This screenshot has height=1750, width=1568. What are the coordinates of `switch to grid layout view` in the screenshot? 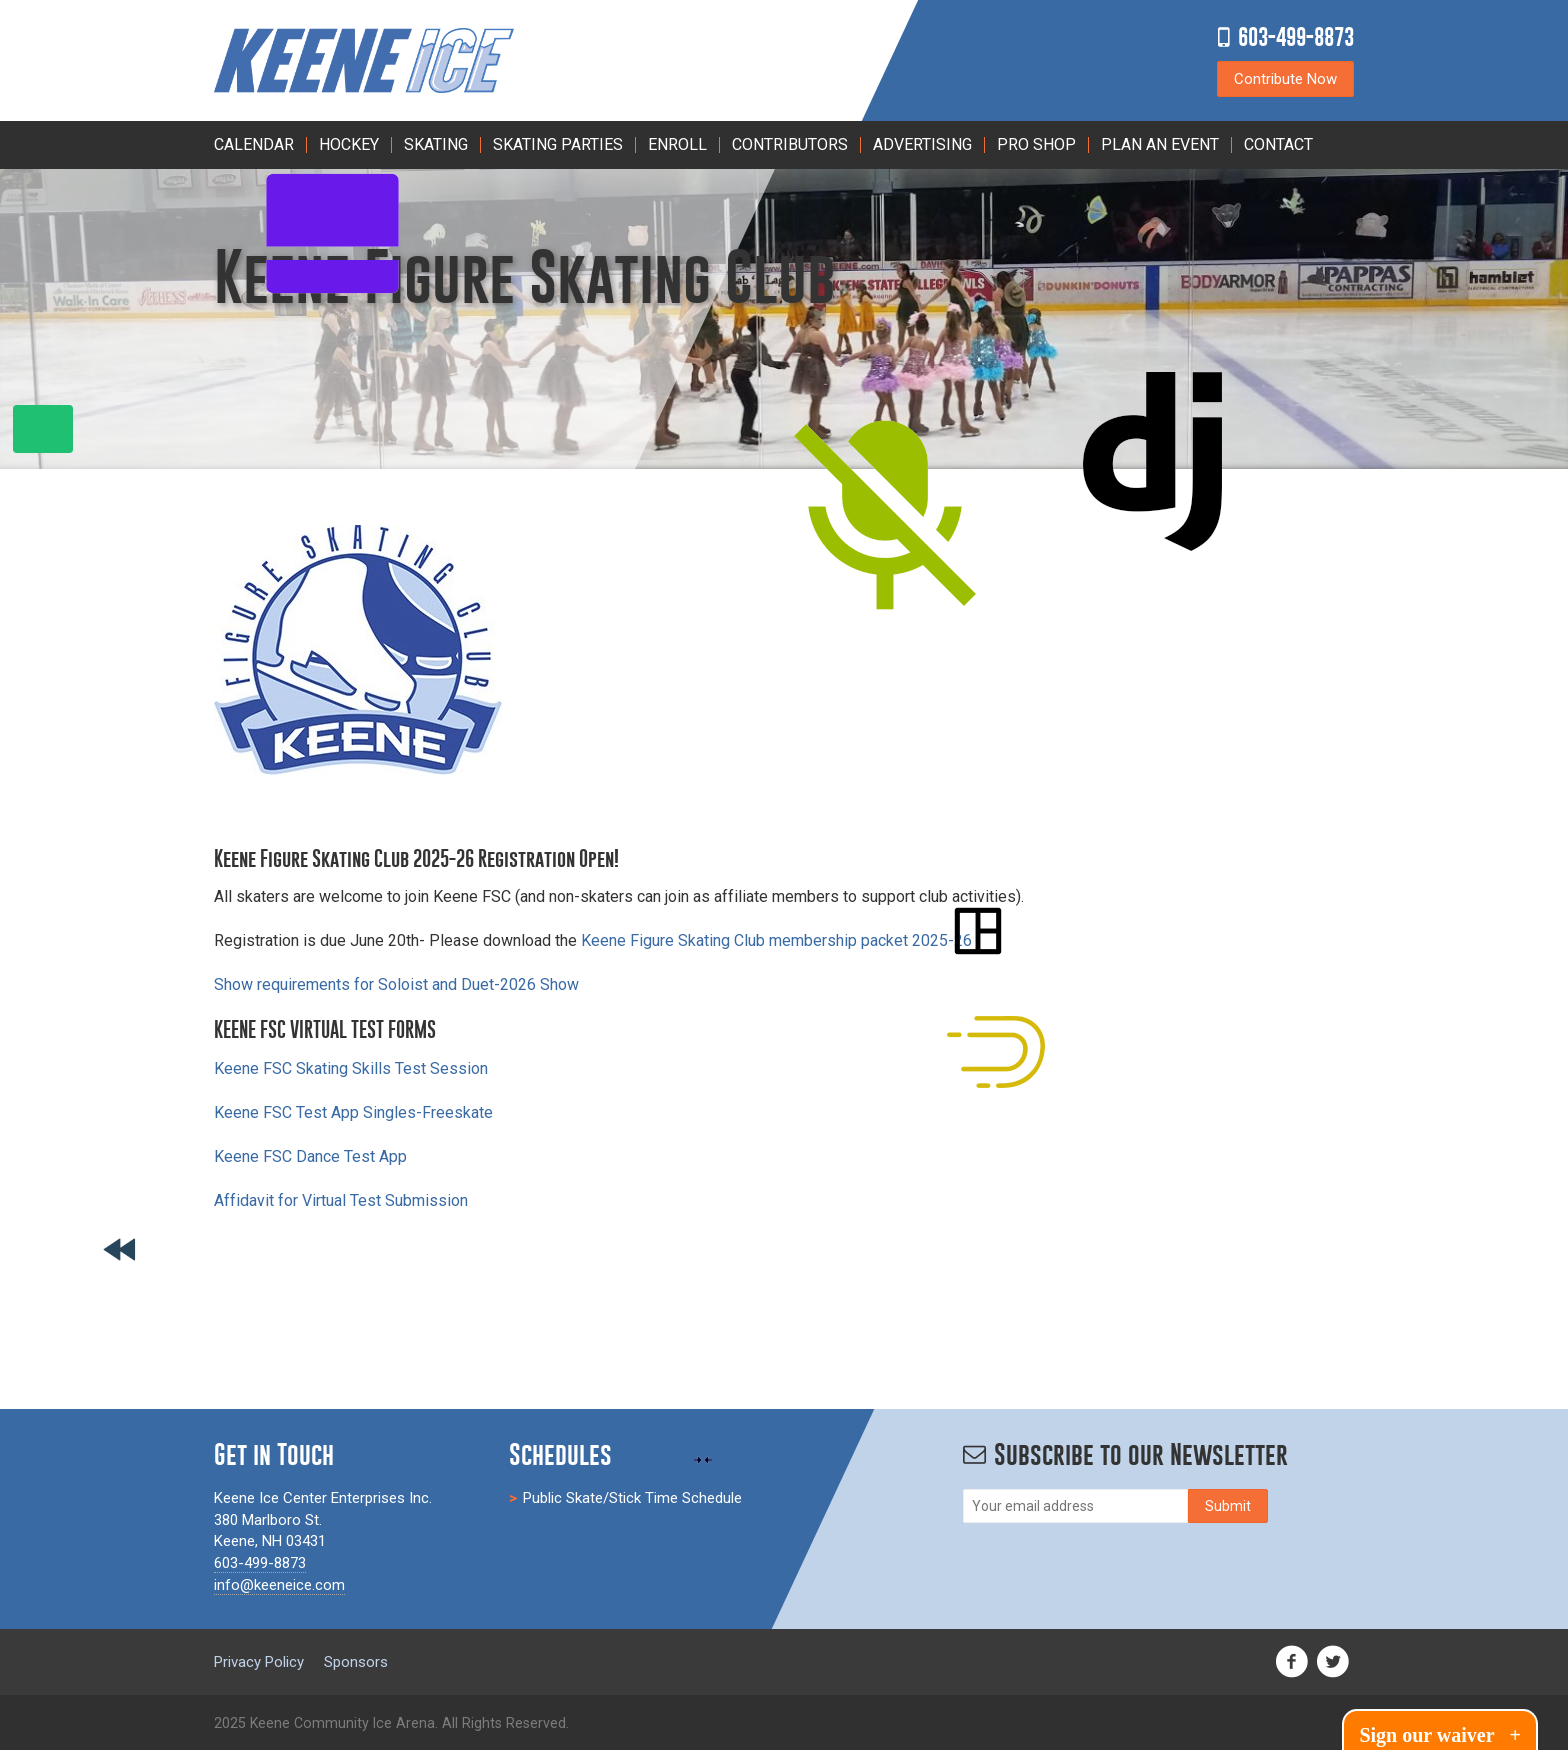 It's located at (978, 931).